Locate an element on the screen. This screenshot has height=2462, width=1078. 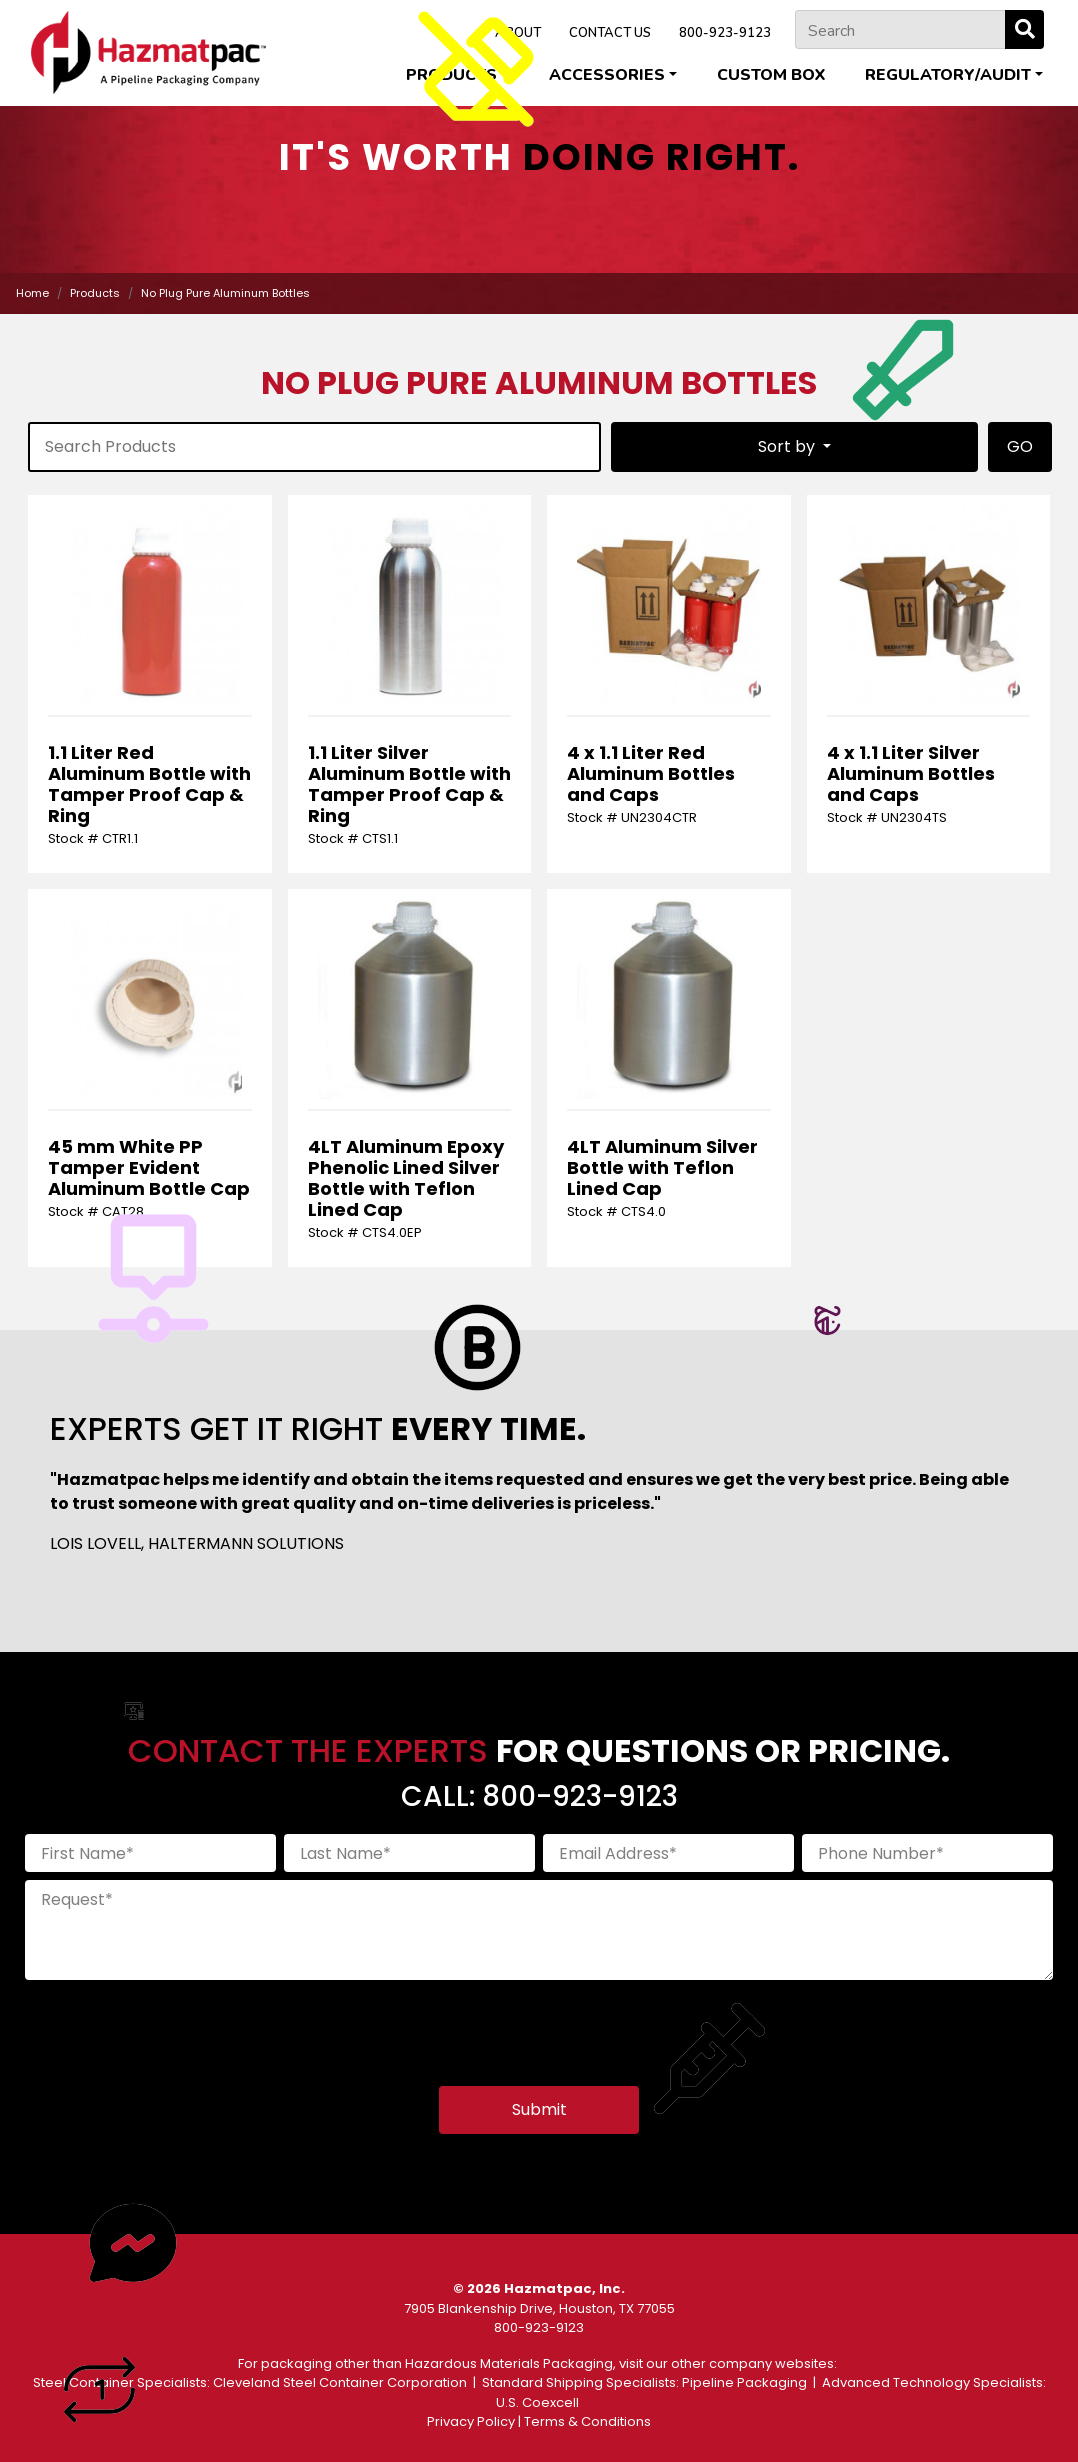
open the New York Times app is located at coordinates (827, 1320).